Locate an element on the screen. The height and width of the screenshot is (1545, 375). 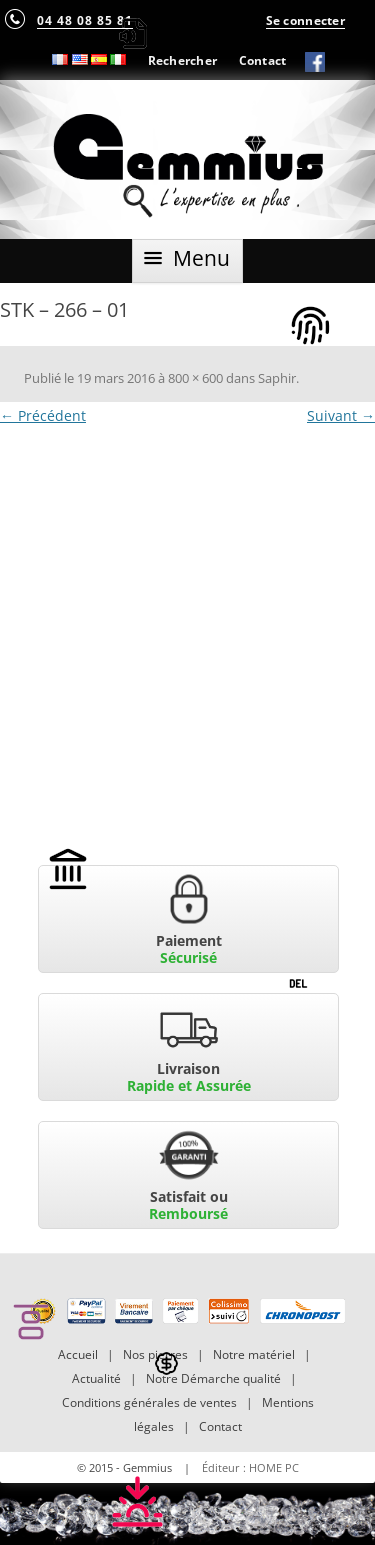
enable fingerprint authentication is located at coordinates (310, 325).